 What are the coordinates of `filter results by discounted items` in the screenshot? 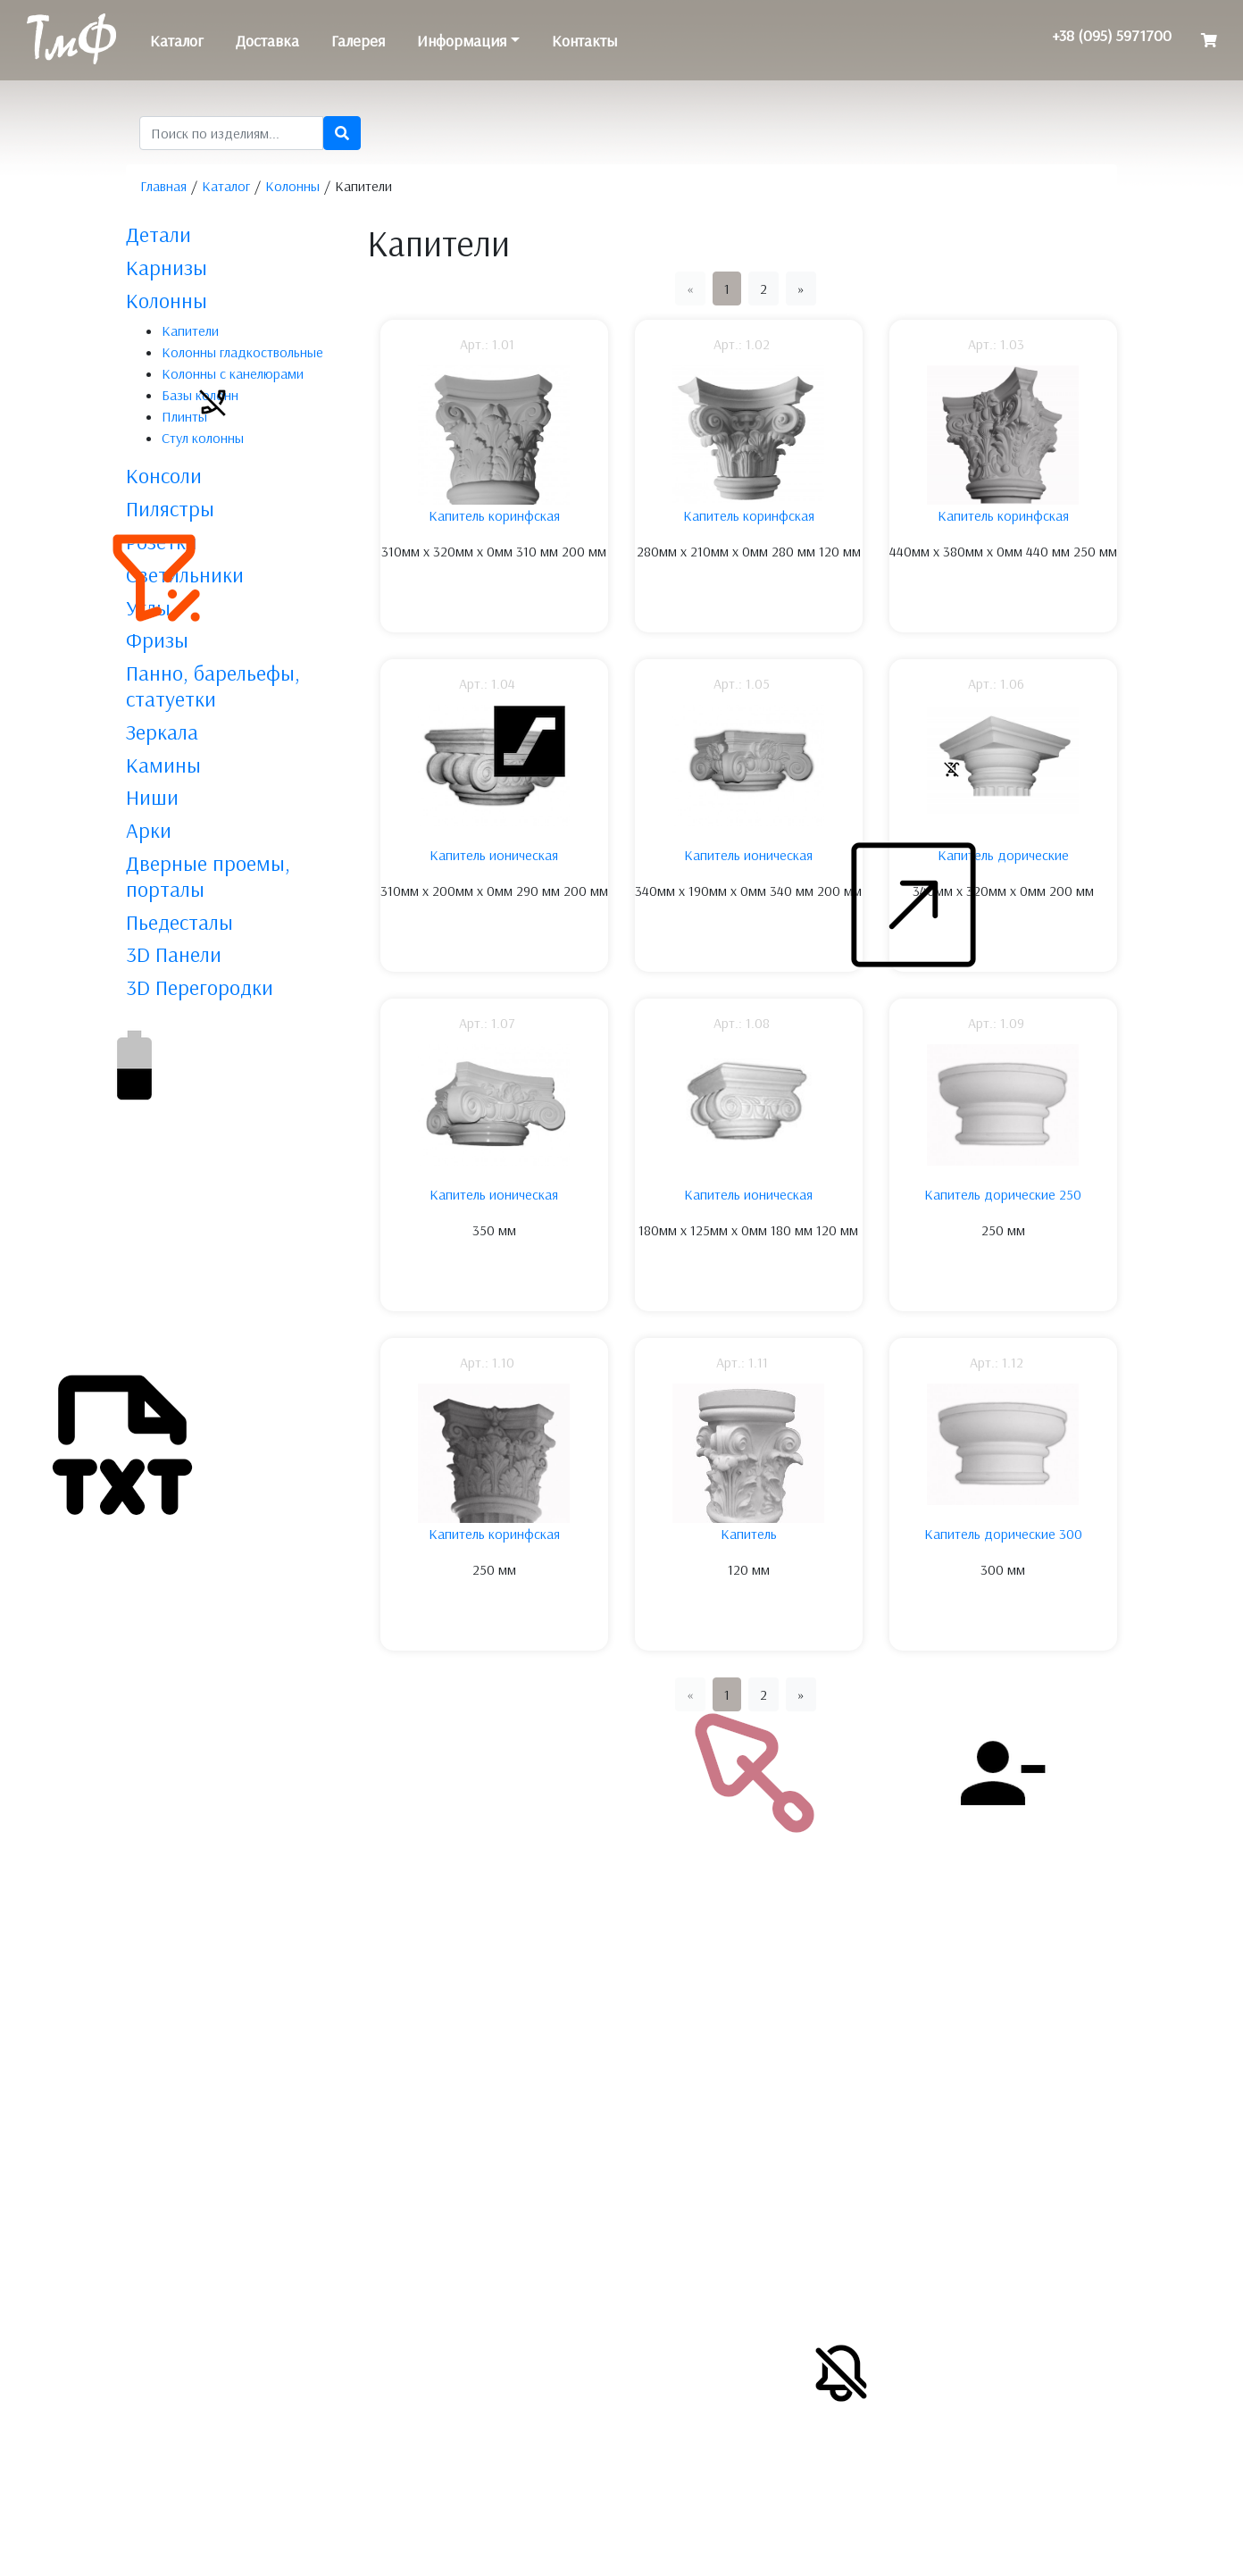 It's located at (154, 575).